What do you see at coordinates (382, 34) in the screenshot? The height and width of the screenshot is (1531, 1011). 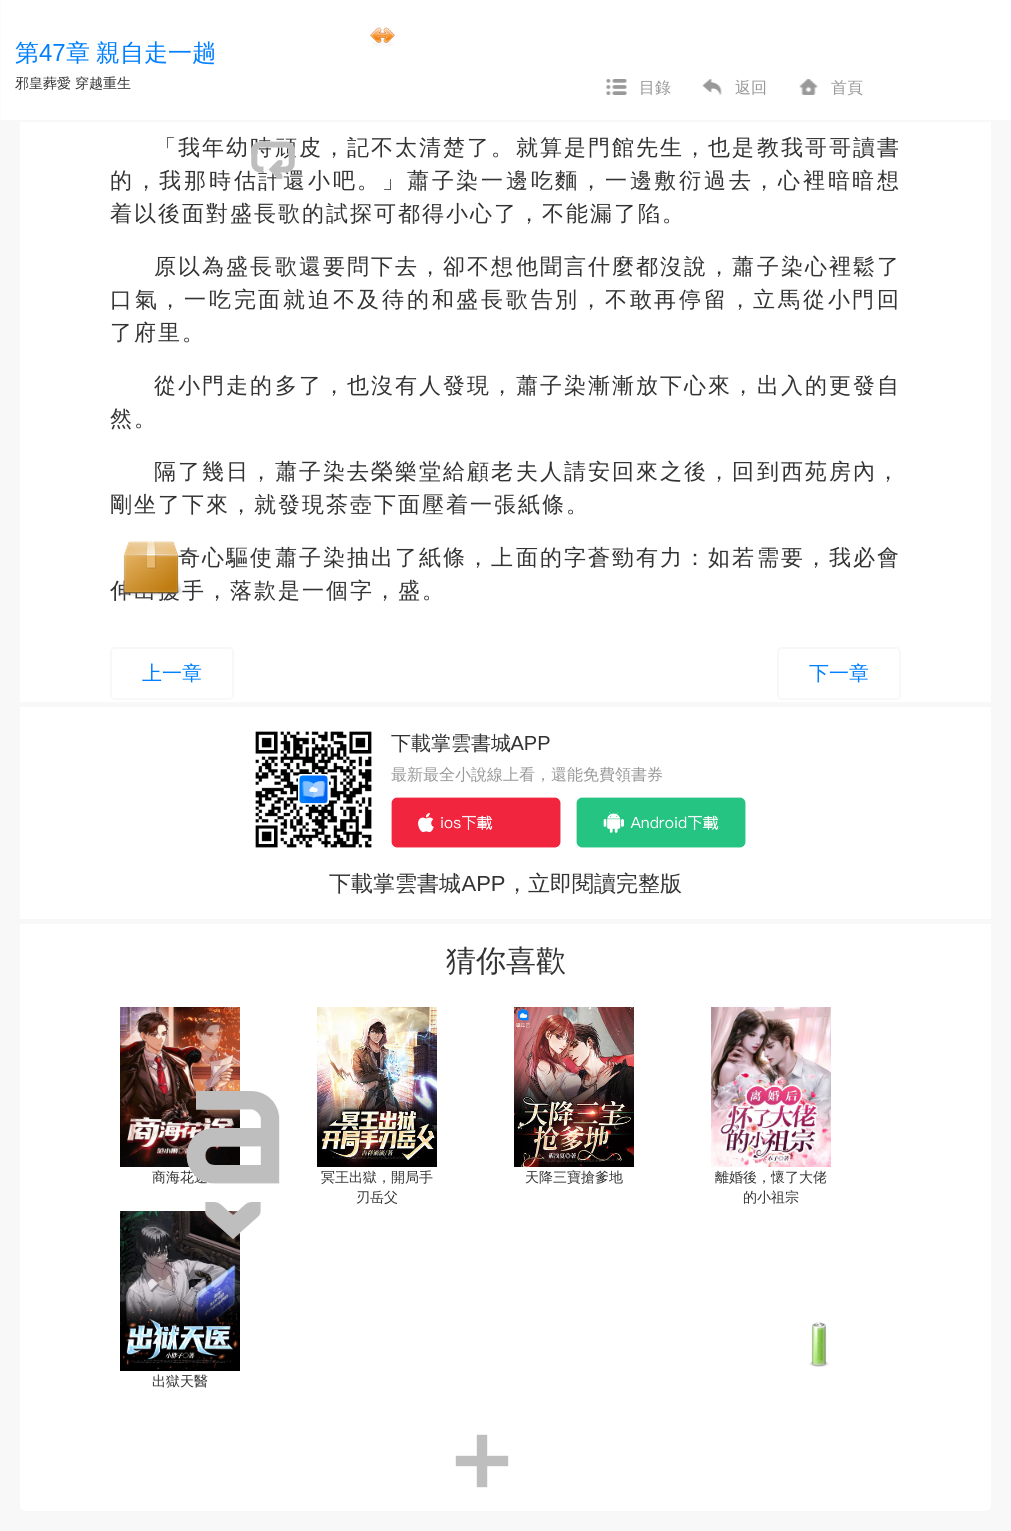 I see `flip the selected object horizontally` at bounding box center [382, 34].